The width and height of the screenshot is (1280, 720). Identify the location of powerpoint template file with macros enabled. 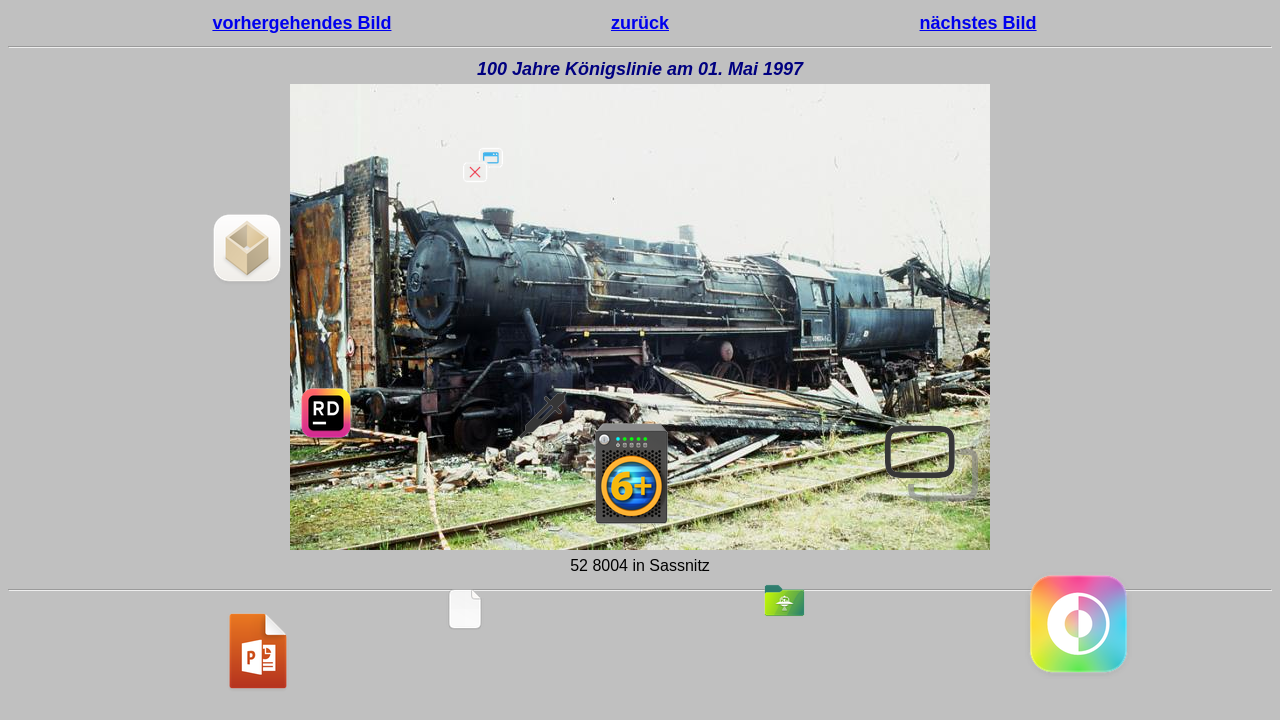
(258, 651).